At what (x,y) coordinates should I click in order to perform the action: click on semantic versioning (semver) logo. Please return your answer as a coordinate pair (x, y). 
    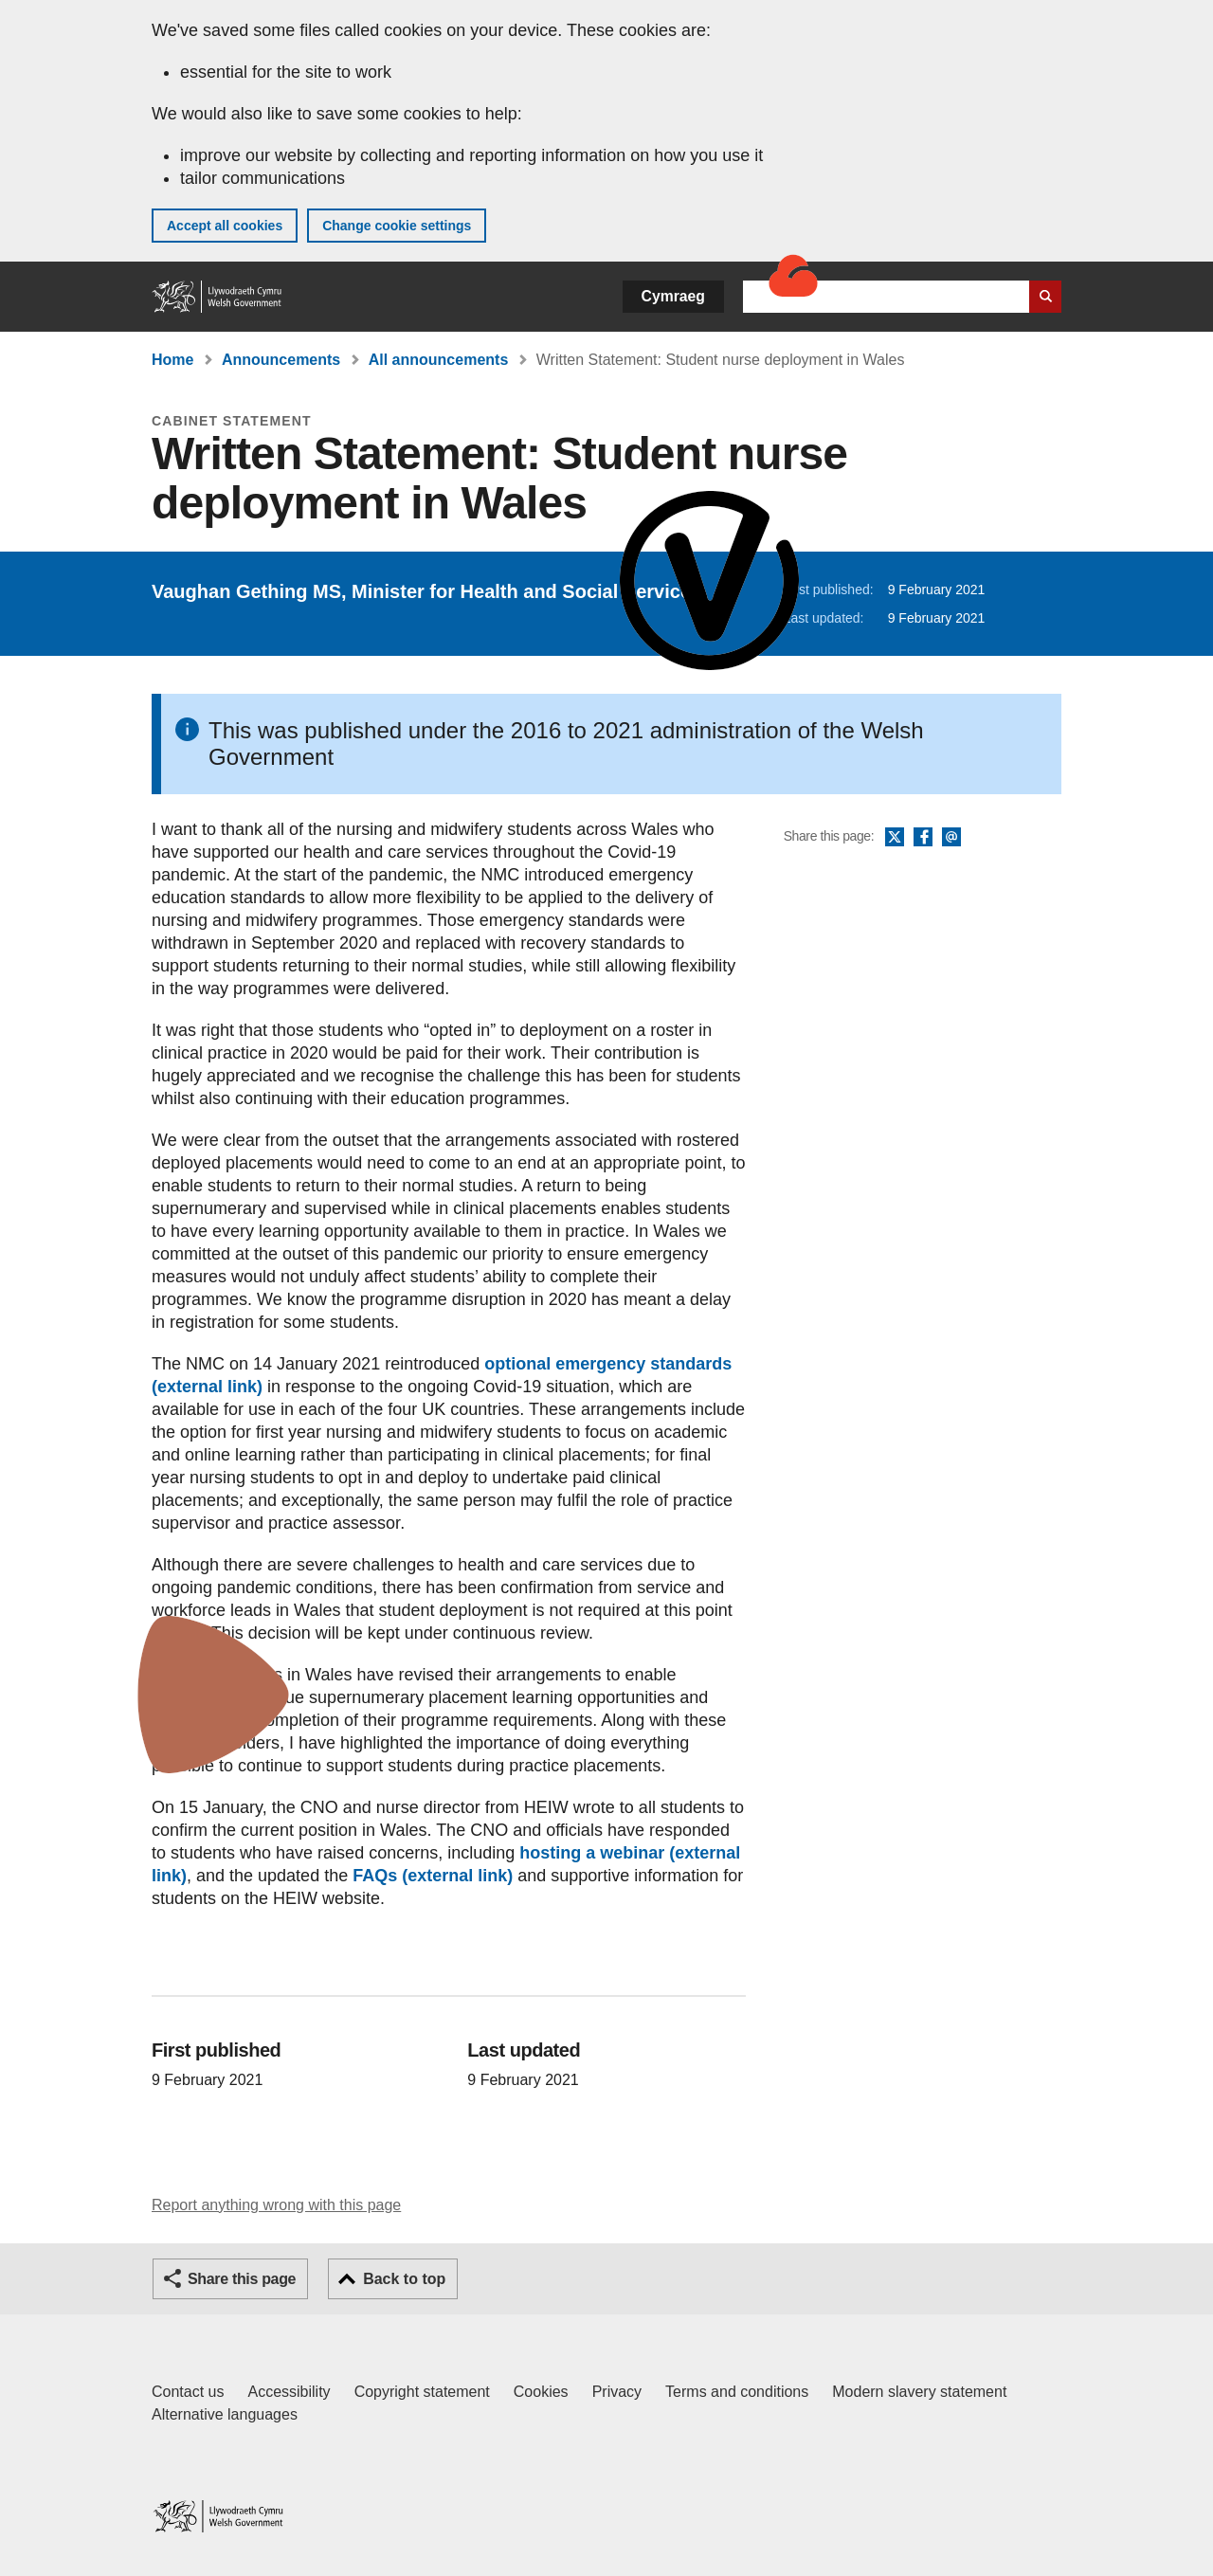
    Looking at the image, I should click on (709, 580).